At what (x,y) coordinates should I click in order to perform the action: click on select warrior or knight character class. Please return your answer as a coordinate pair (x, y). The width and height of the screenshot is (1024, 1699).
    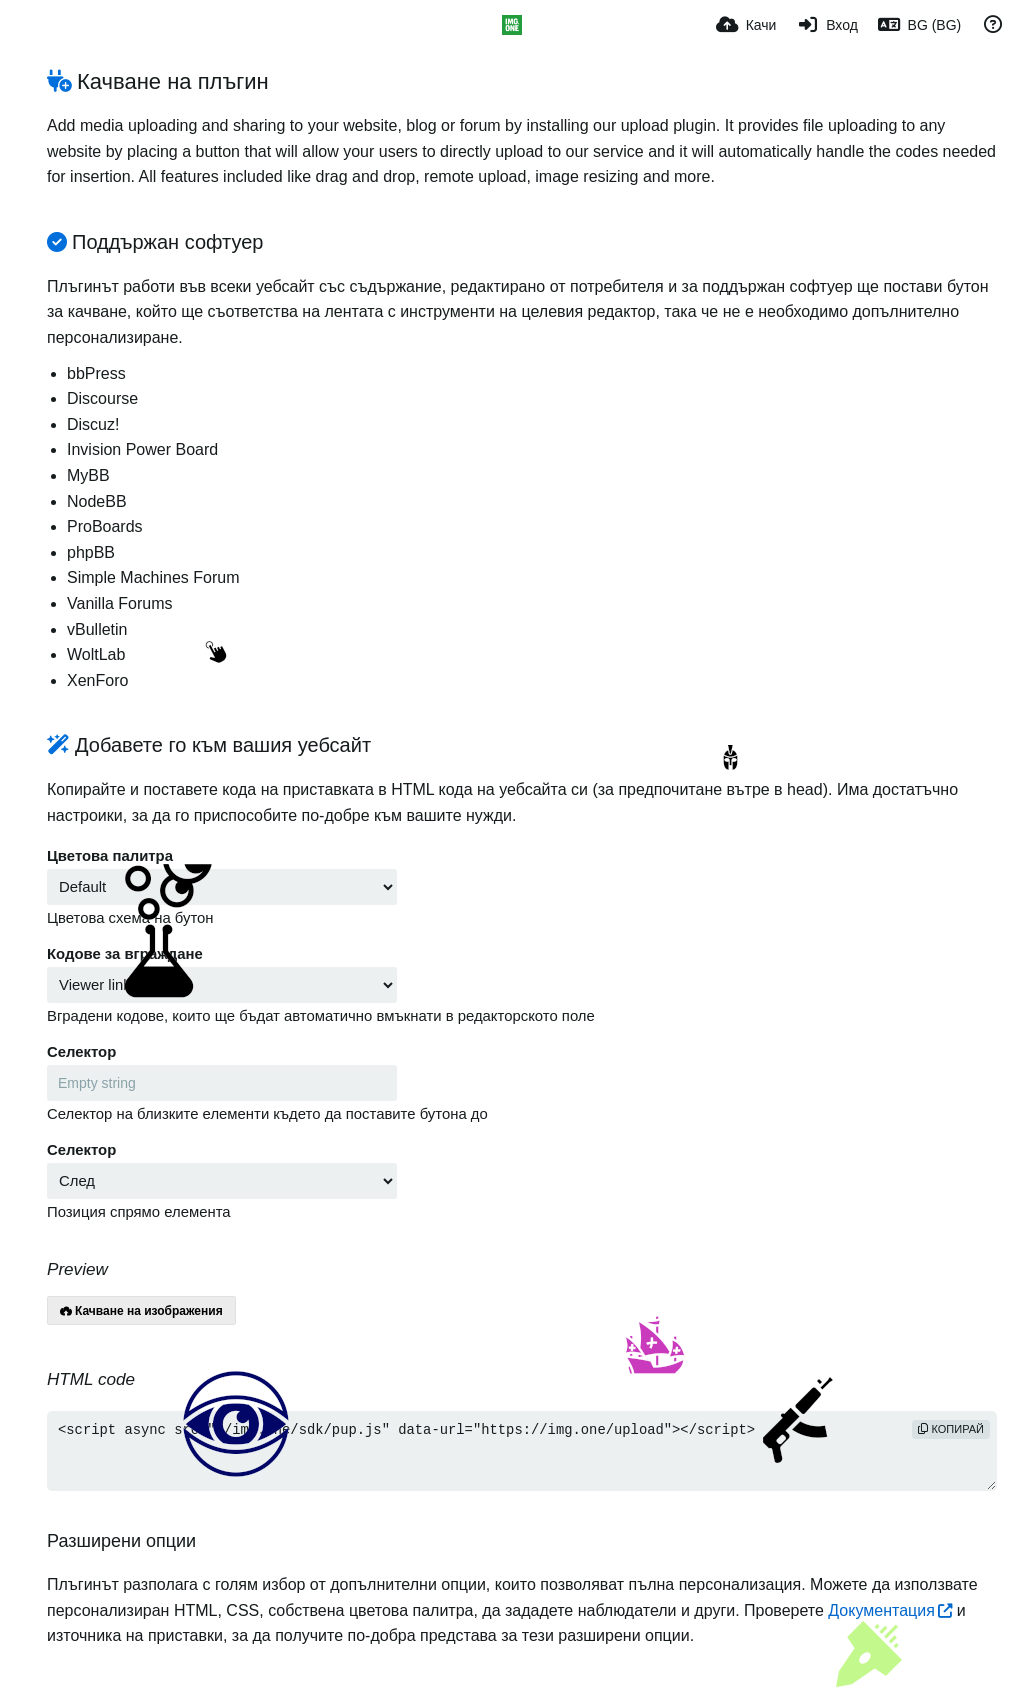
    Looking at the image, I should click on (730, 757).